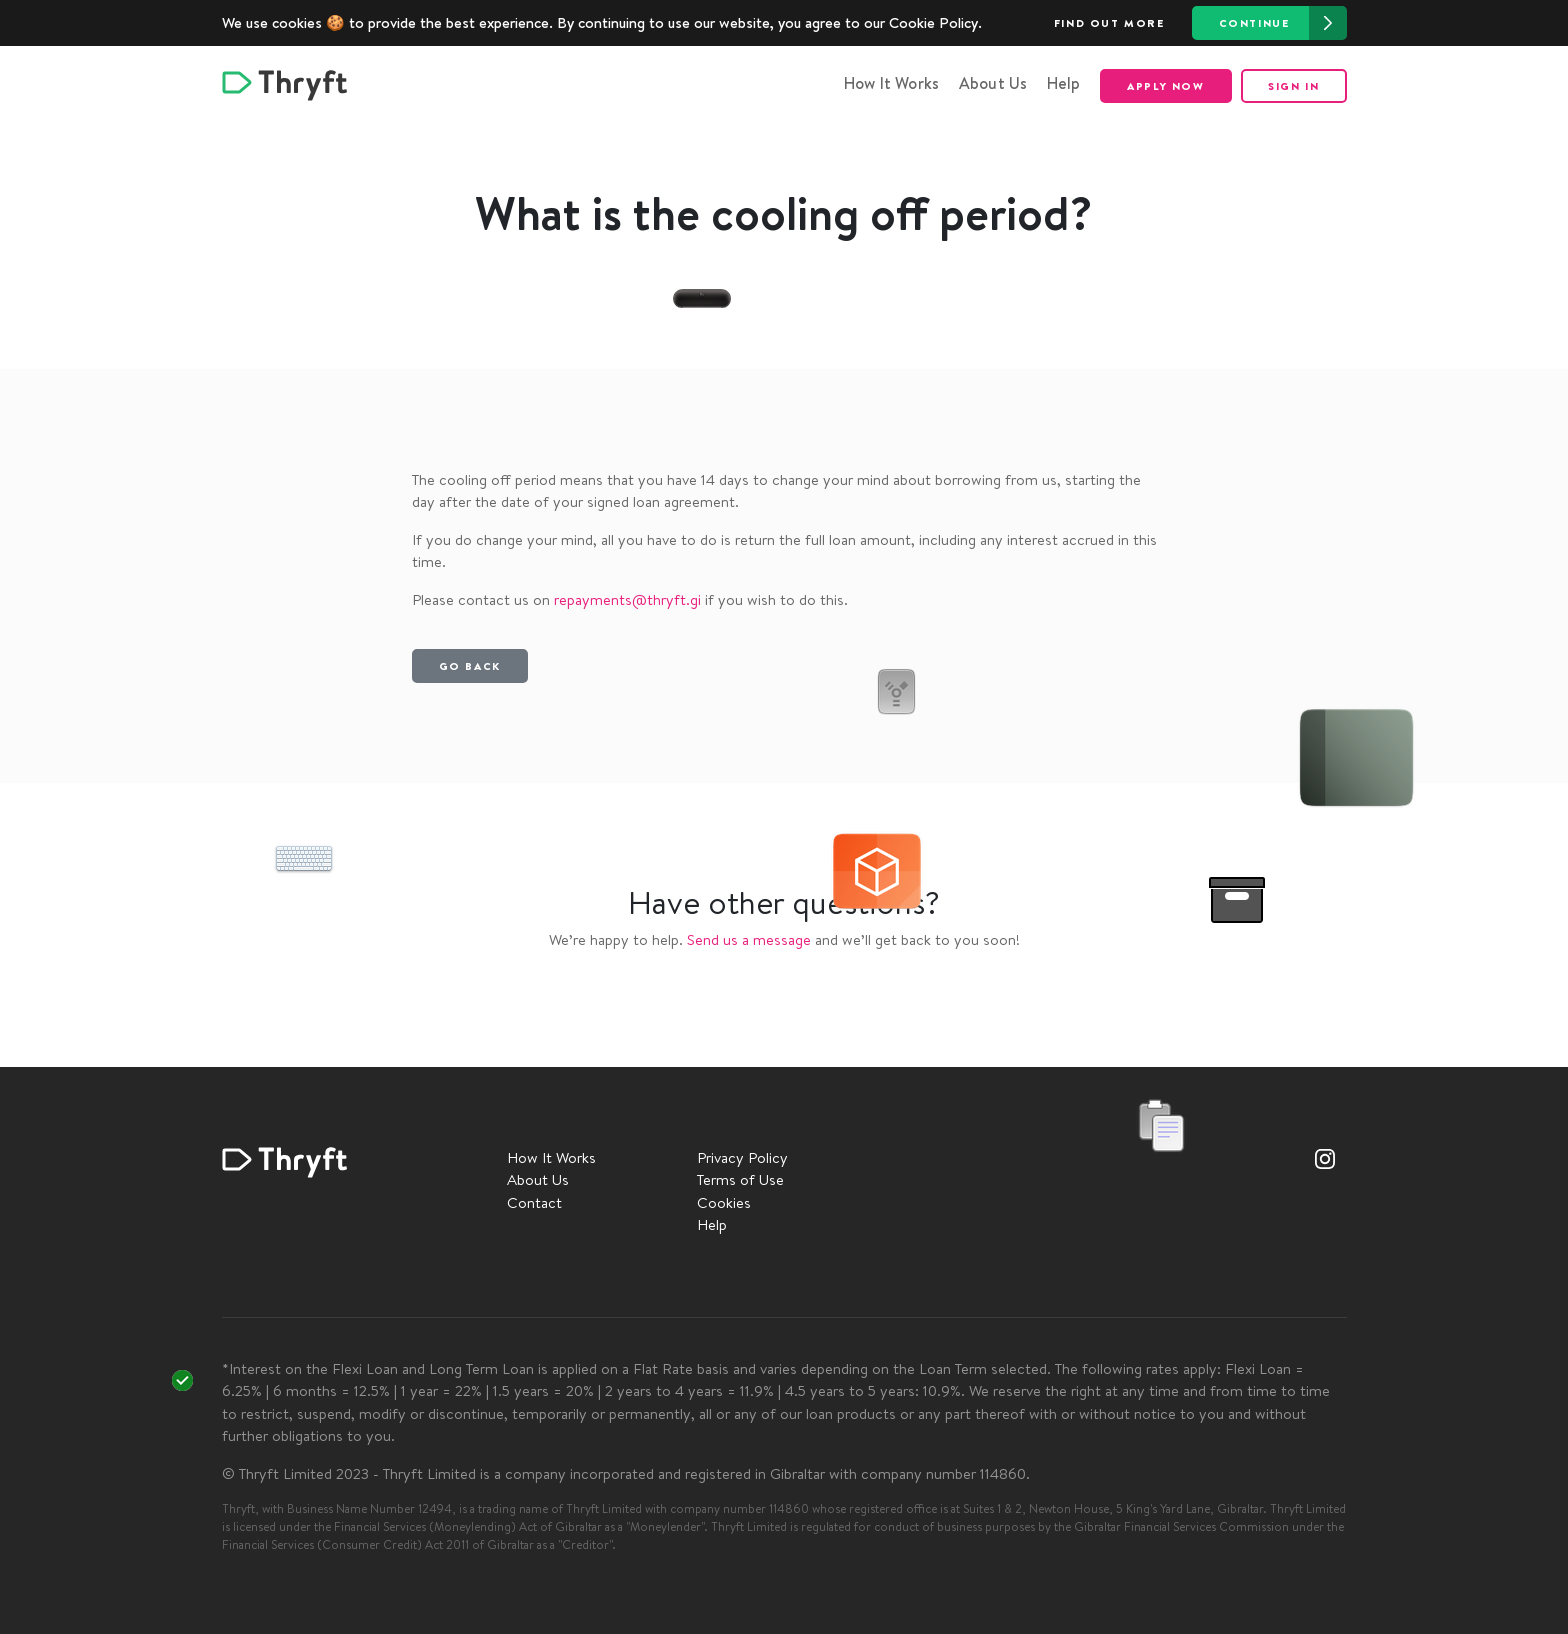 This screenshot has width=1568, height=1634. What do you see at coordinates (896, 691) in the screenshot?
I see `access firewire external hard drive` at bounding box center [896, 691].